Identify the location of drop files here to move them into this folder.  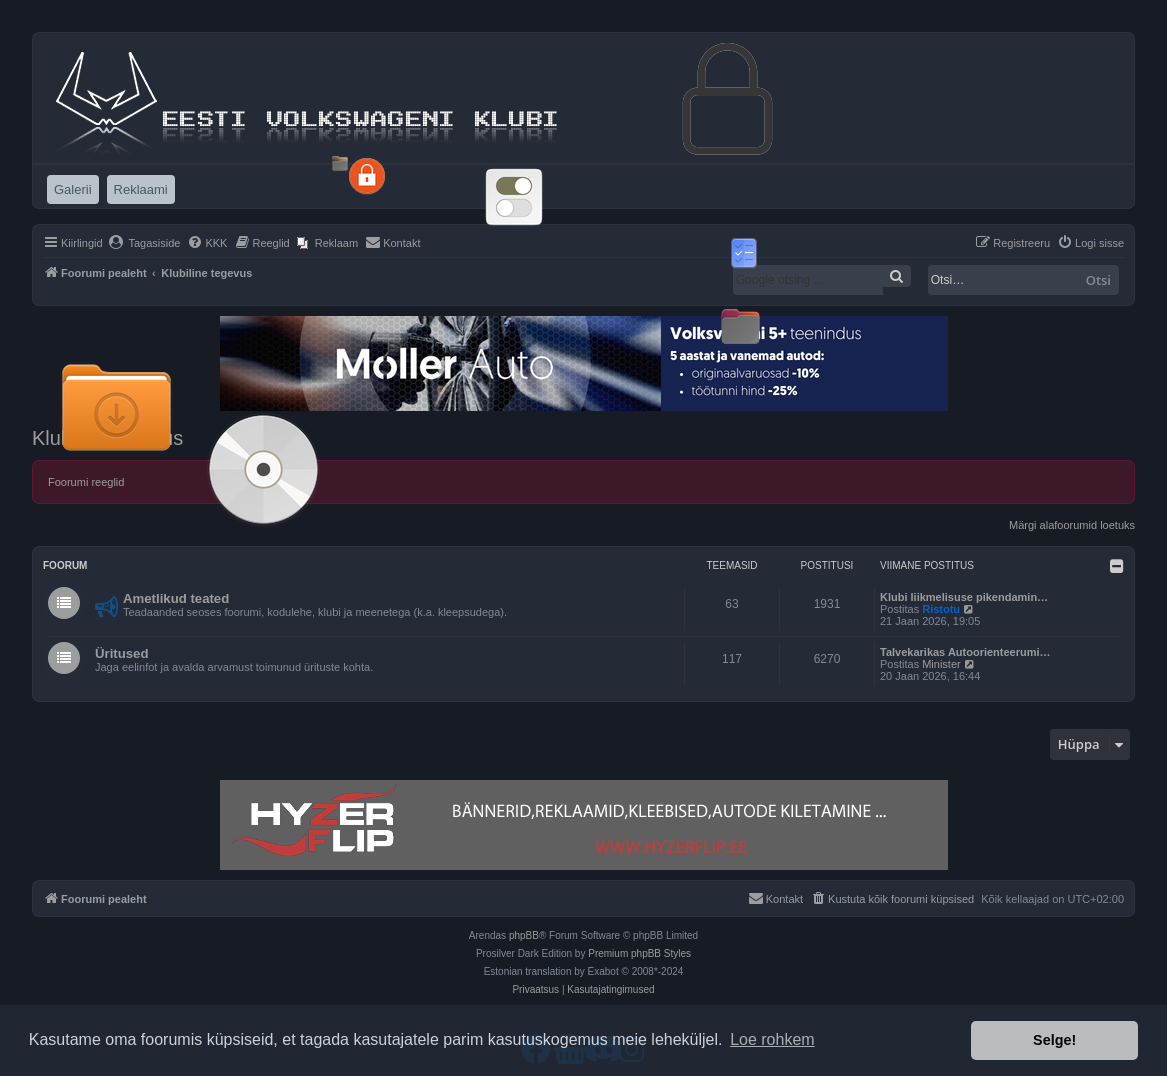
(340, 163).